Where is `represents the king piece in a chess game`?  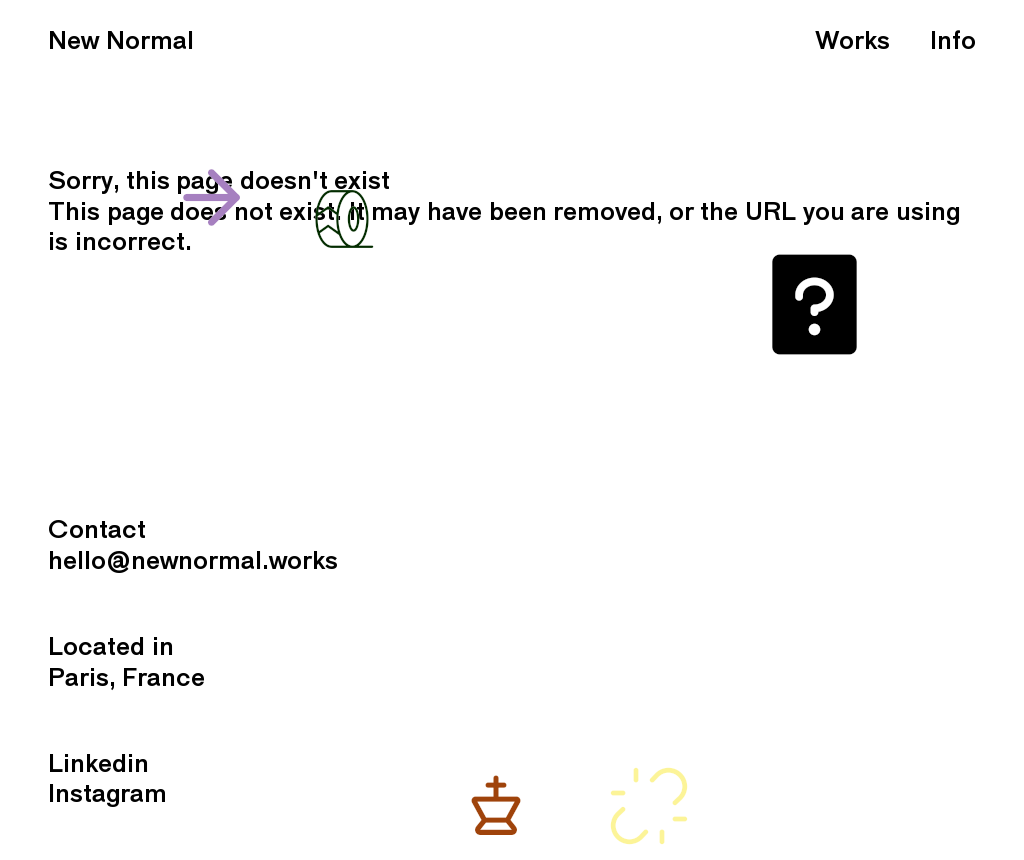 represents the king piece in a chess game is located at coordinates (496, 807).